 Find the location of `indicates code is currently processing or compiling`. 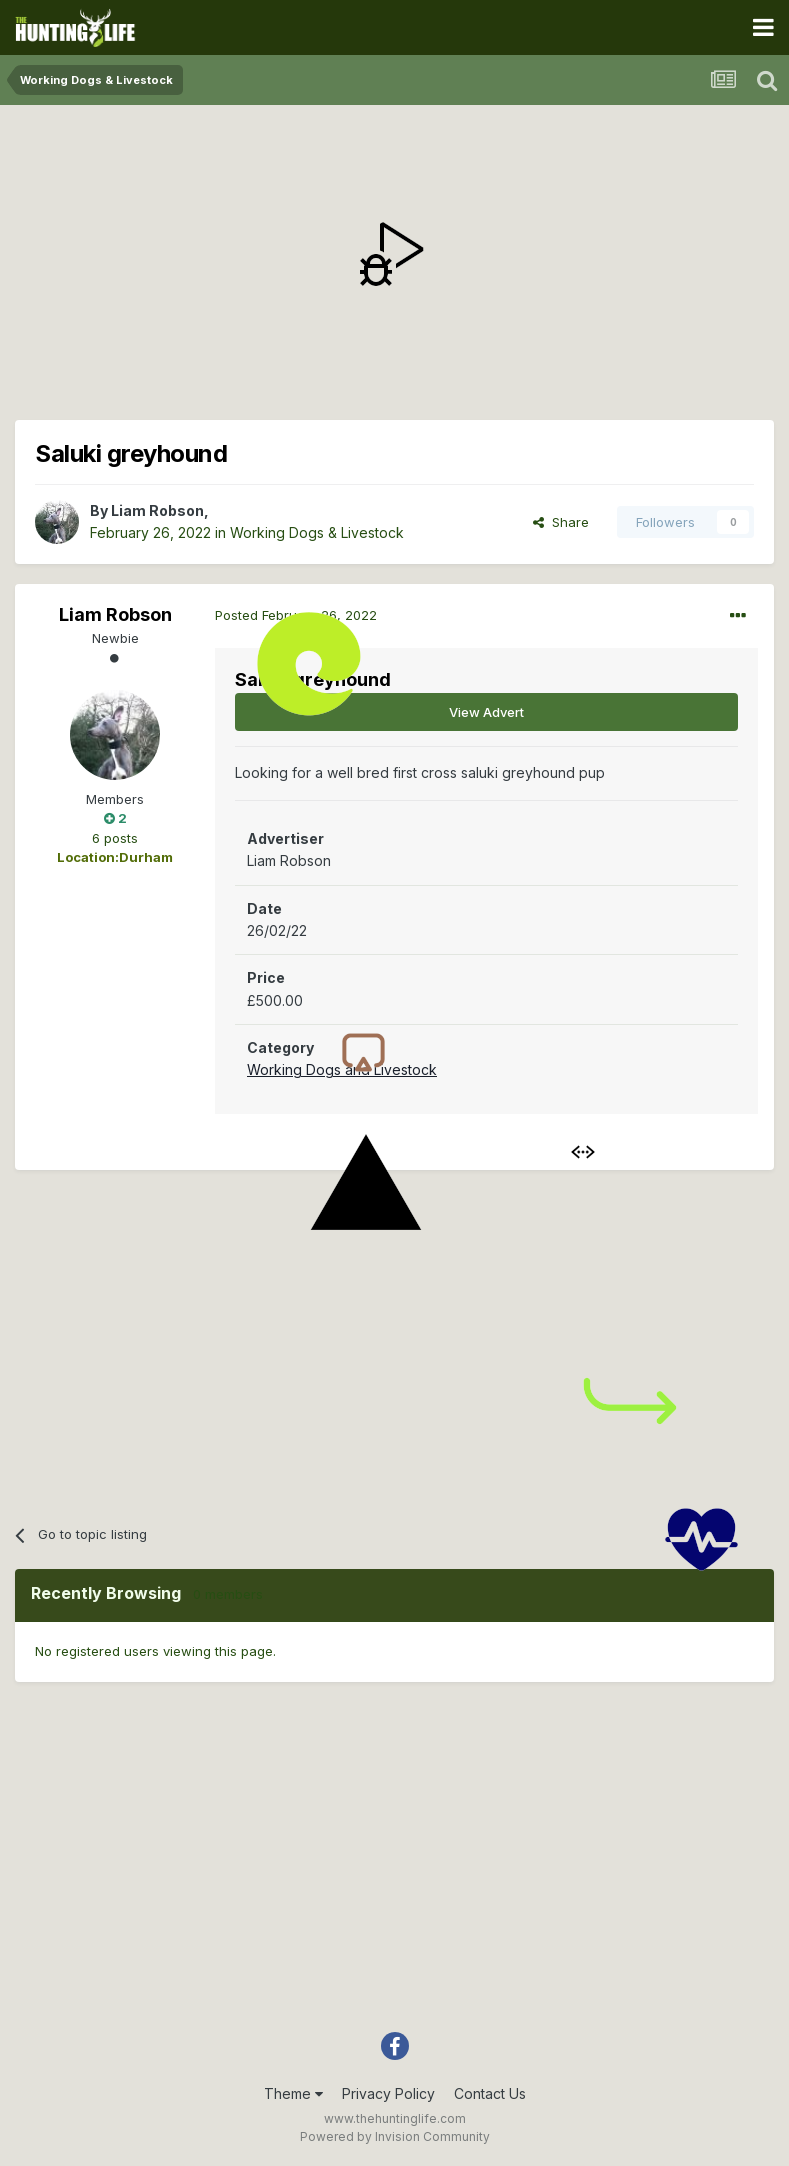

indicates code is currently processing or compiling is located at coordinates (583, 1152).